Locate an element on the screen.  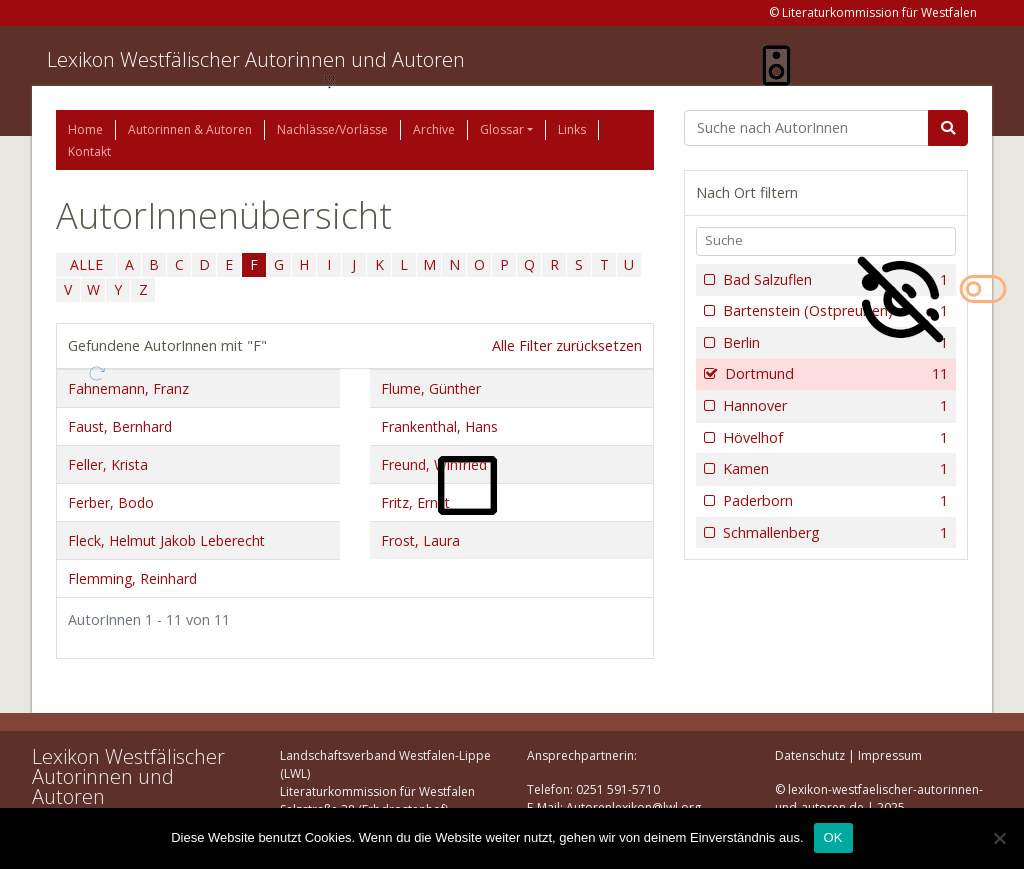
toggle switch in off position is located at coordinates (983, 289).